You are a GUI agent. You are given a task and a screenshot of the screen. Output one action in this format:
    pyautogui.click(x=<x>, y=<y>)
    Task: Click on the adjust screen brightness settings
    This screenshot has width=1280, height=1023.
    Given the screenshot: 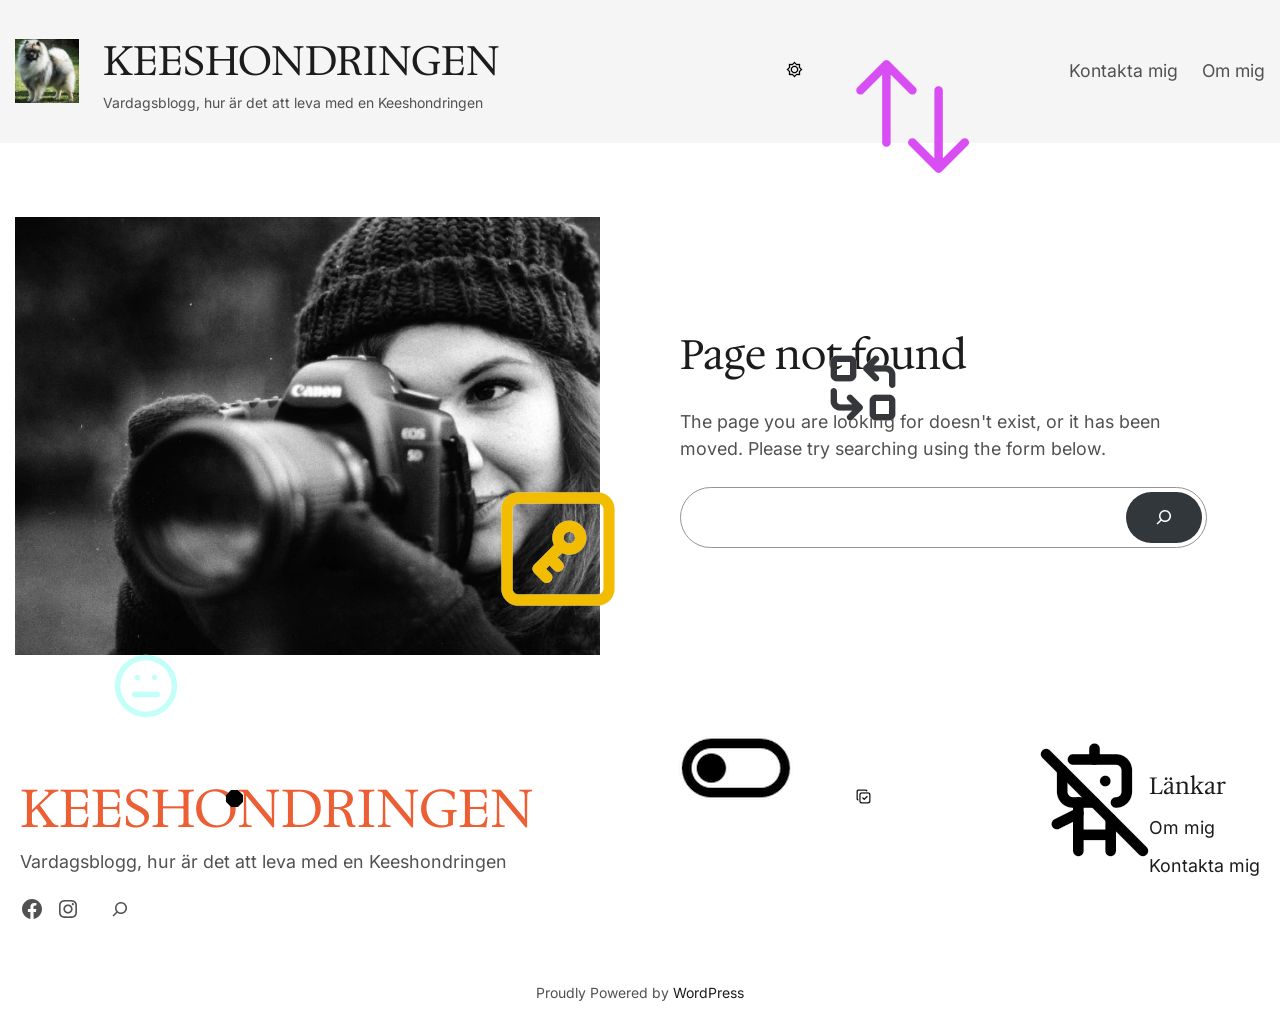 What is the action you would take?
    pyautogui.click(x=794, y=69)
    